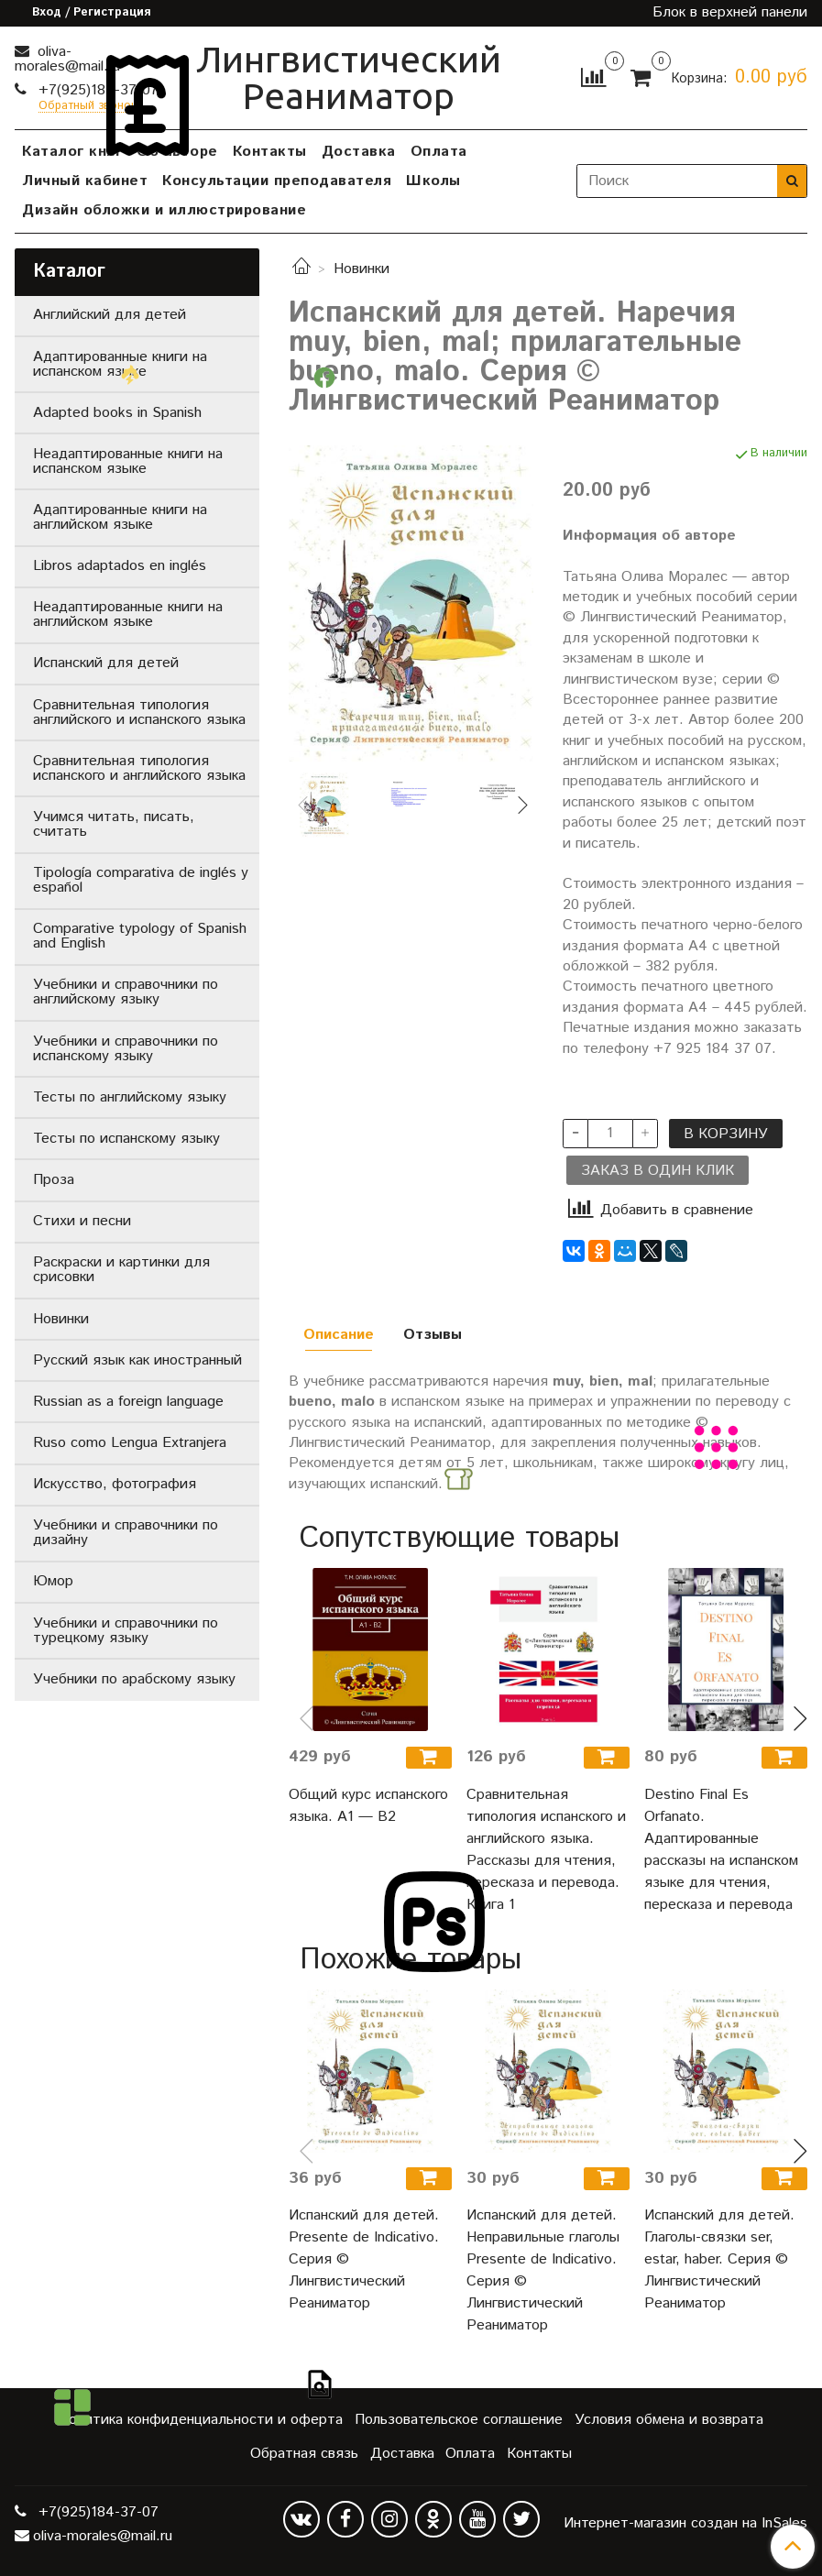  I want to click on indicates something went wrong or an error occurred, so click(130, 375).